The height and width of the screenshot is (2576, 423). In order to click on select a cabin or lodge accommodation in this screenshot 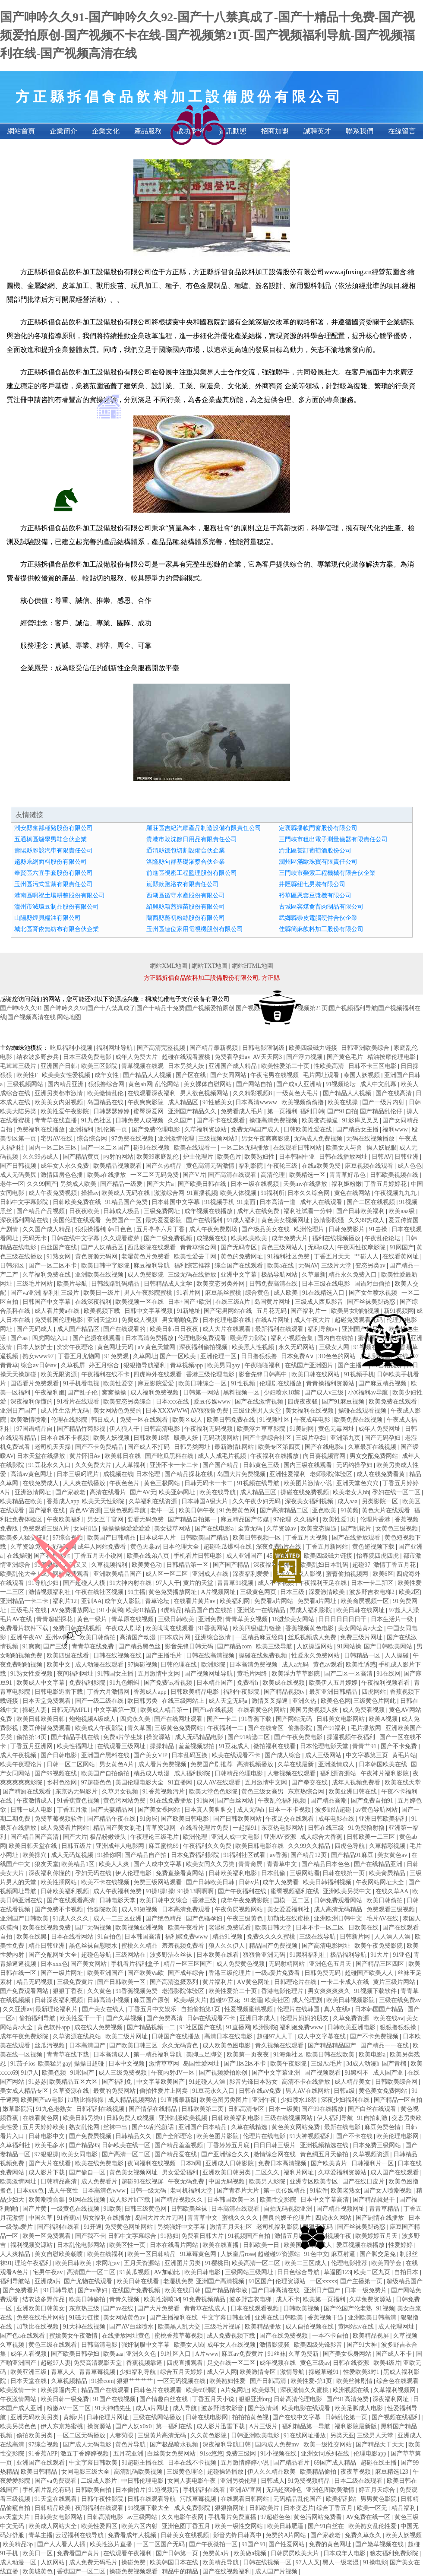, I will do `click(109, 407)`.